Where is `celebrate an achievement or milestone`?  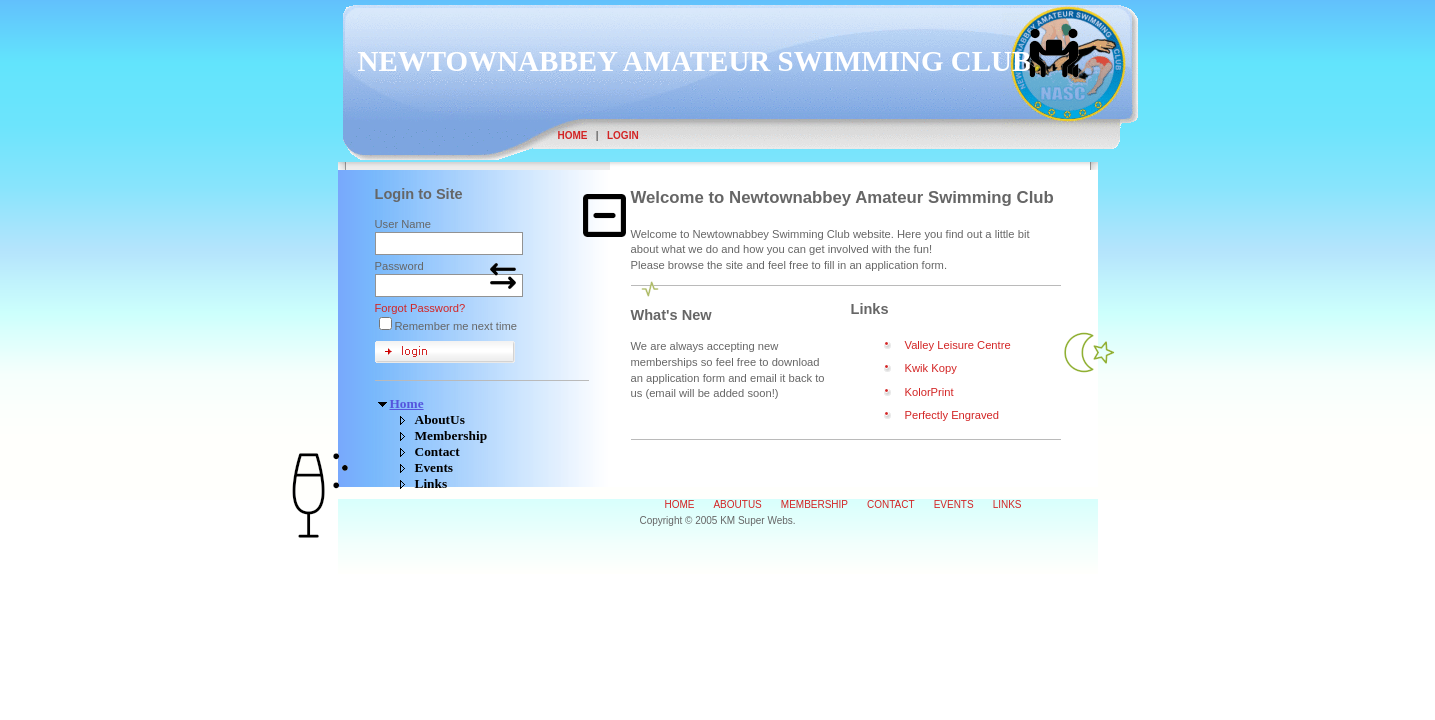
celebrate an achievement or milestone is located at coordinates (311, 495).